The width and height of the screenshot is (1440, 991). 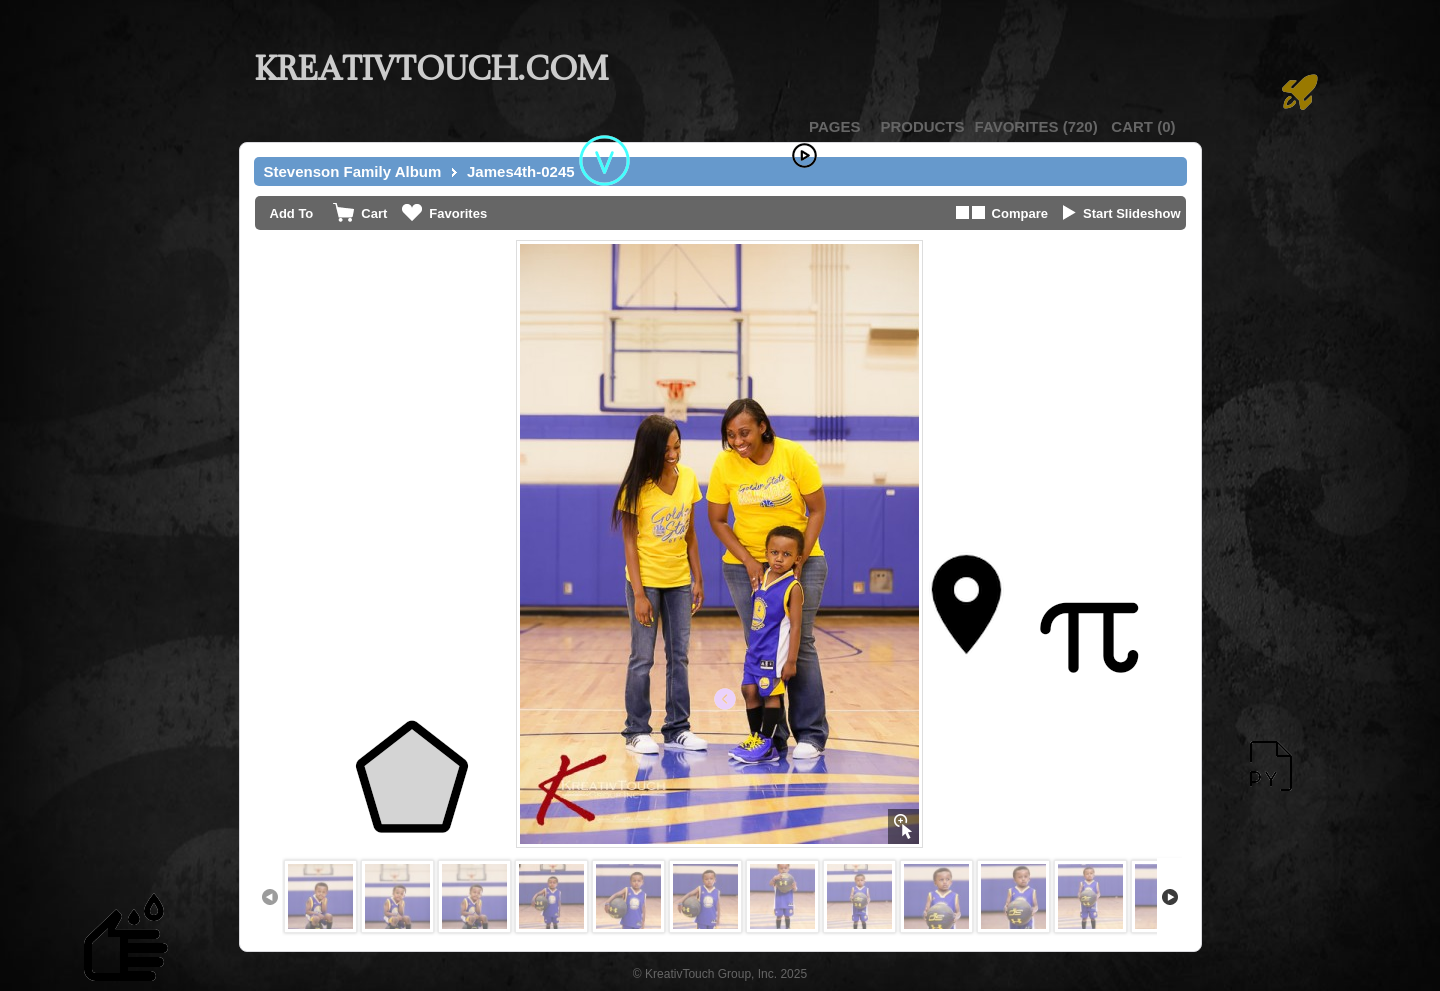 What do you see at coordinates (966, 604) in the screenshot?
I see `view current location on map` at bounding box center [966, 604].